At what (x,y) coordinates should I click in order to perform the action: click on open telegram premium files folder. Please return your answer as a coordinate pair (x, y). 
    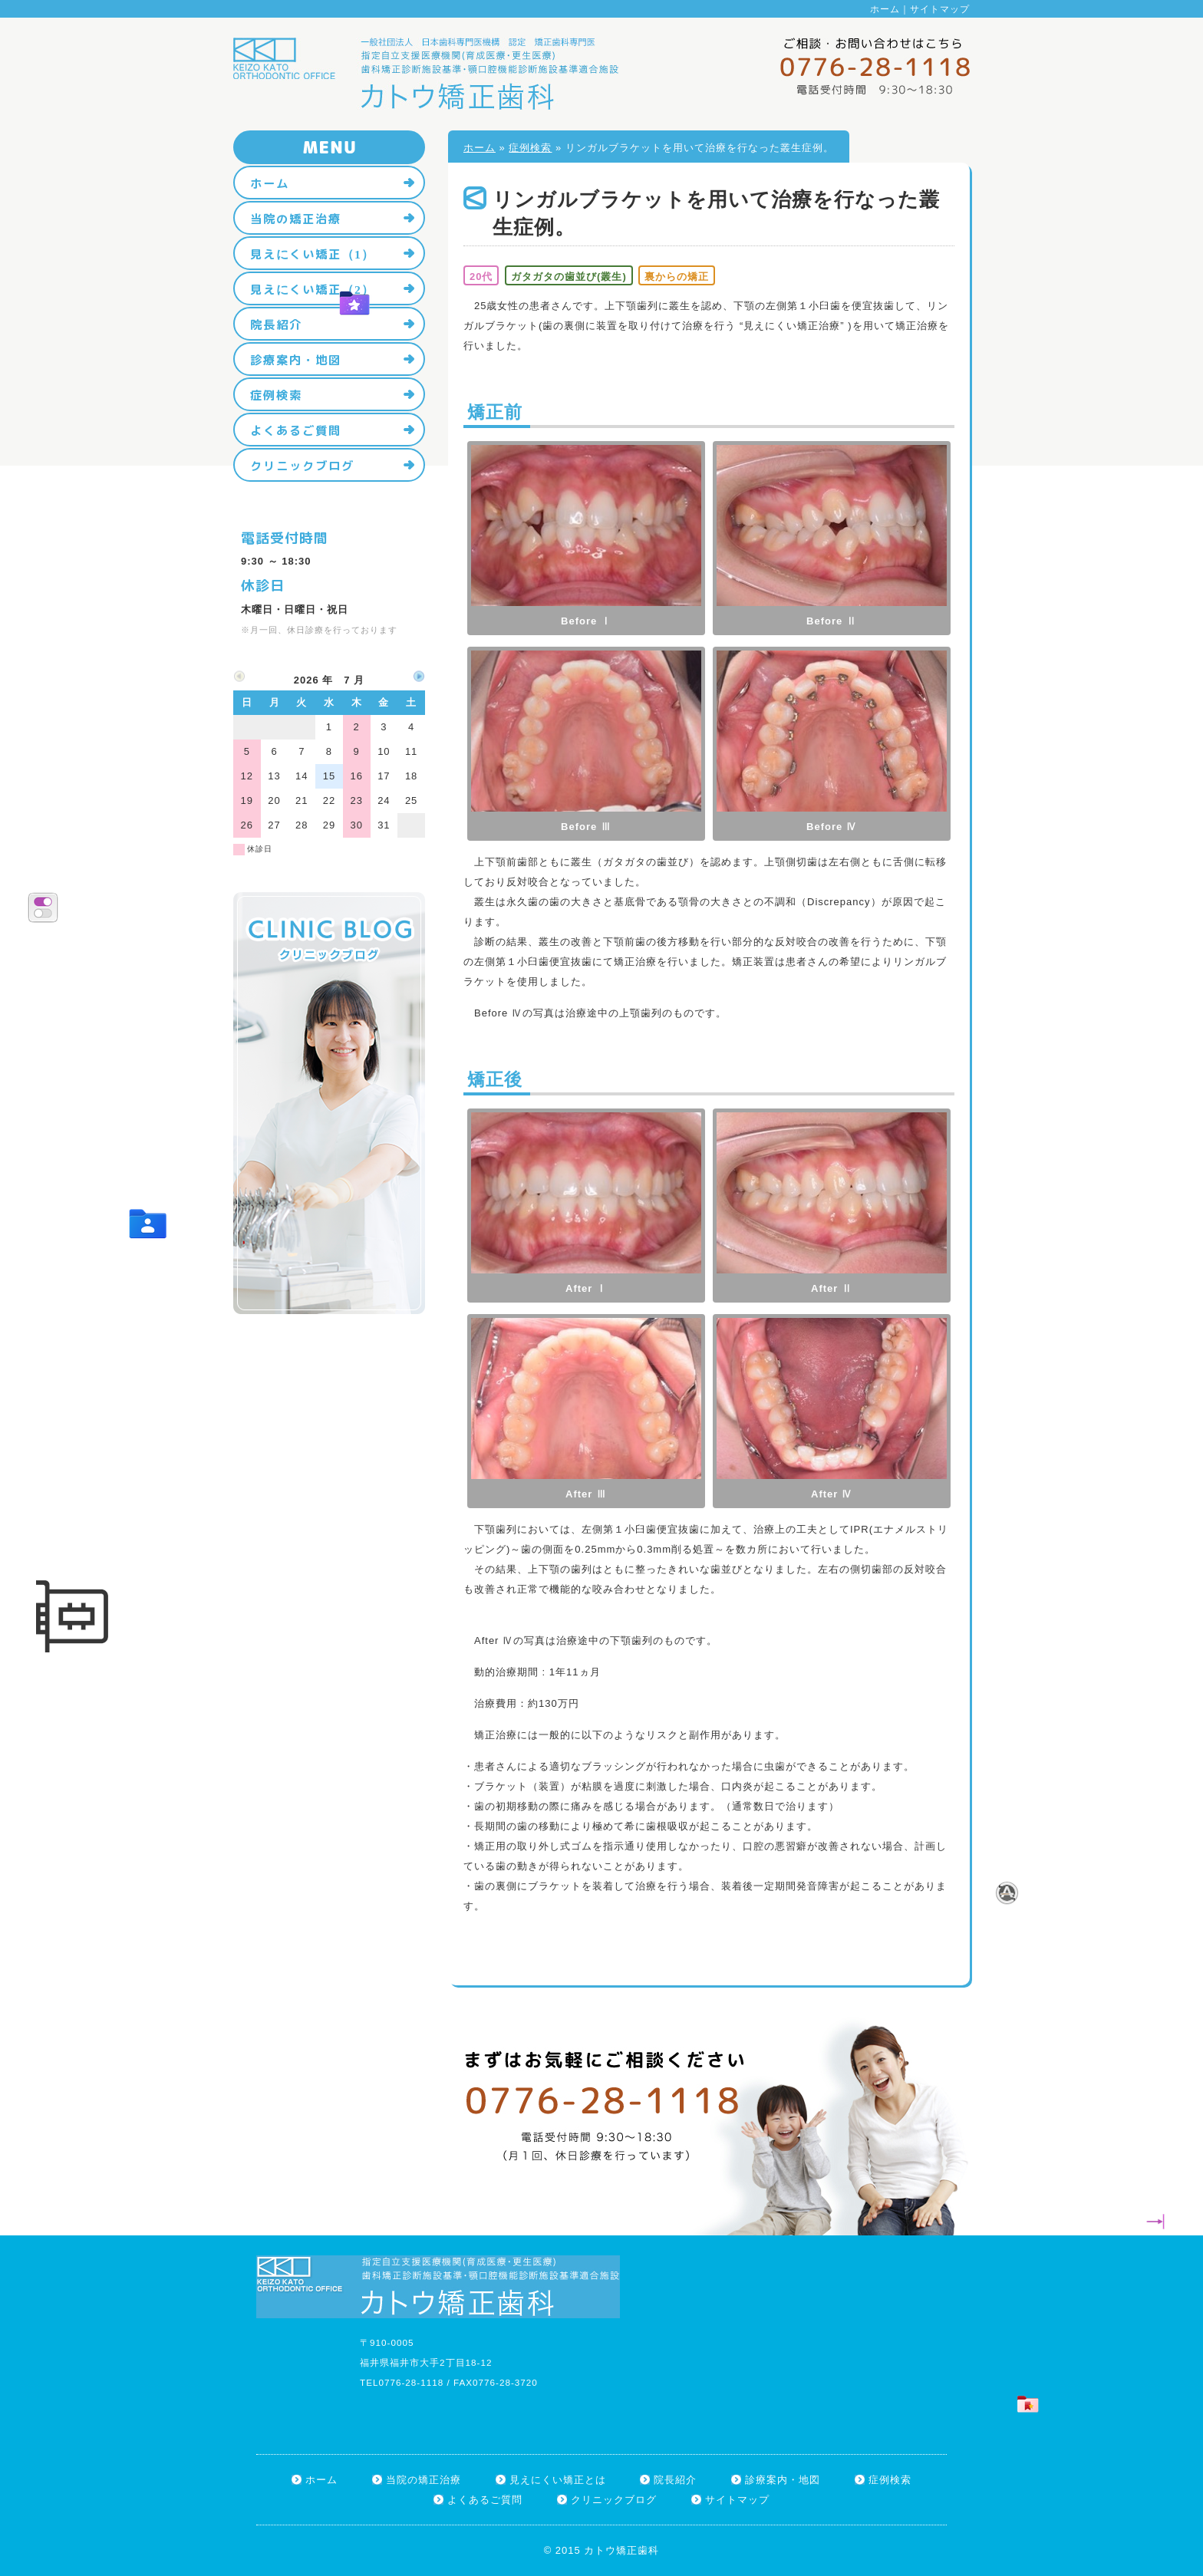
    Looking at the image, I should click on (354, 304).